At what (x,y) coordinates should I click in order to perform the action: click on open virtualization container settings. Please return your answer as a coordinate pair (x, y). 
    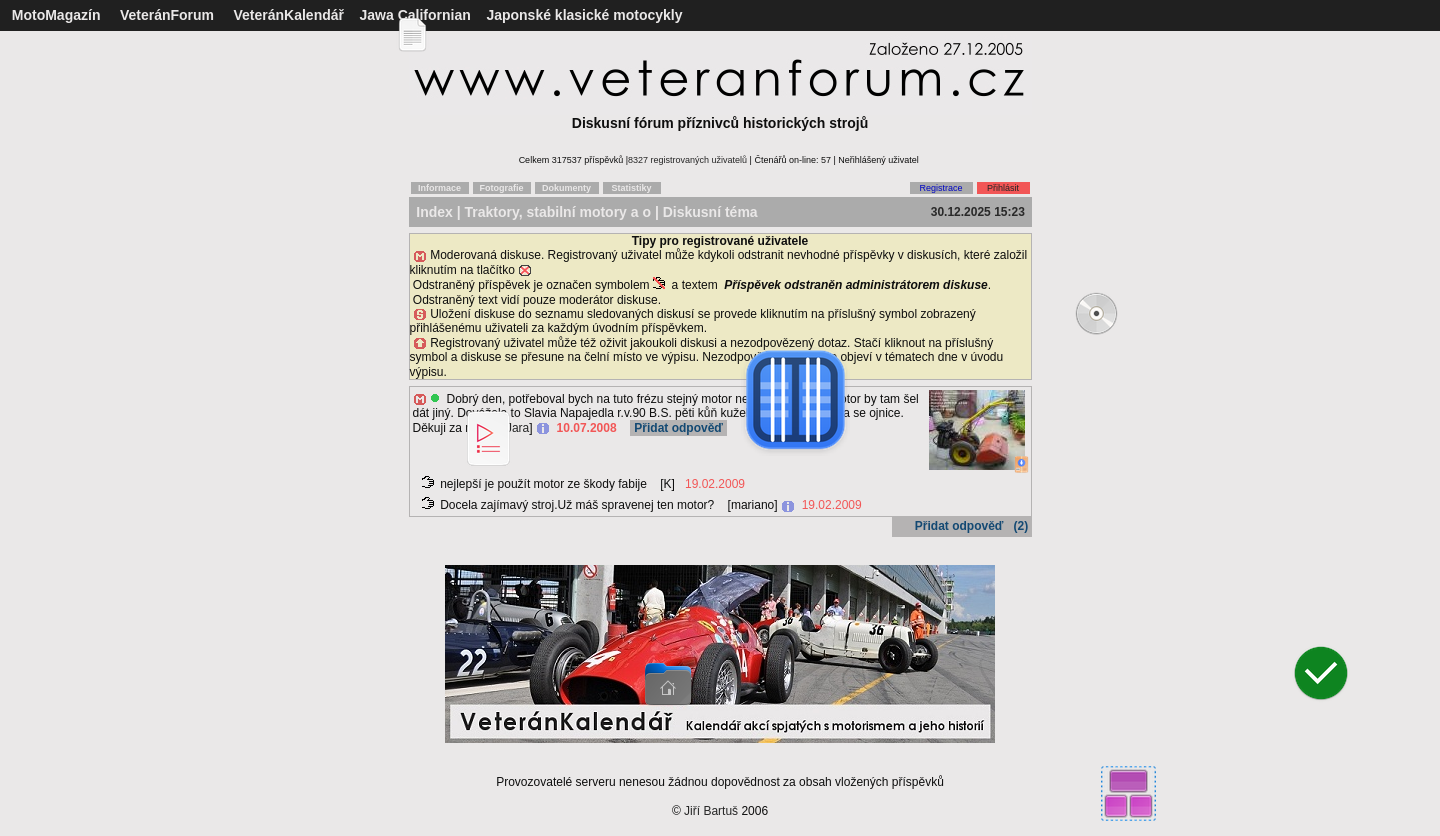
    Looking at the image, I should click on (795, 401).